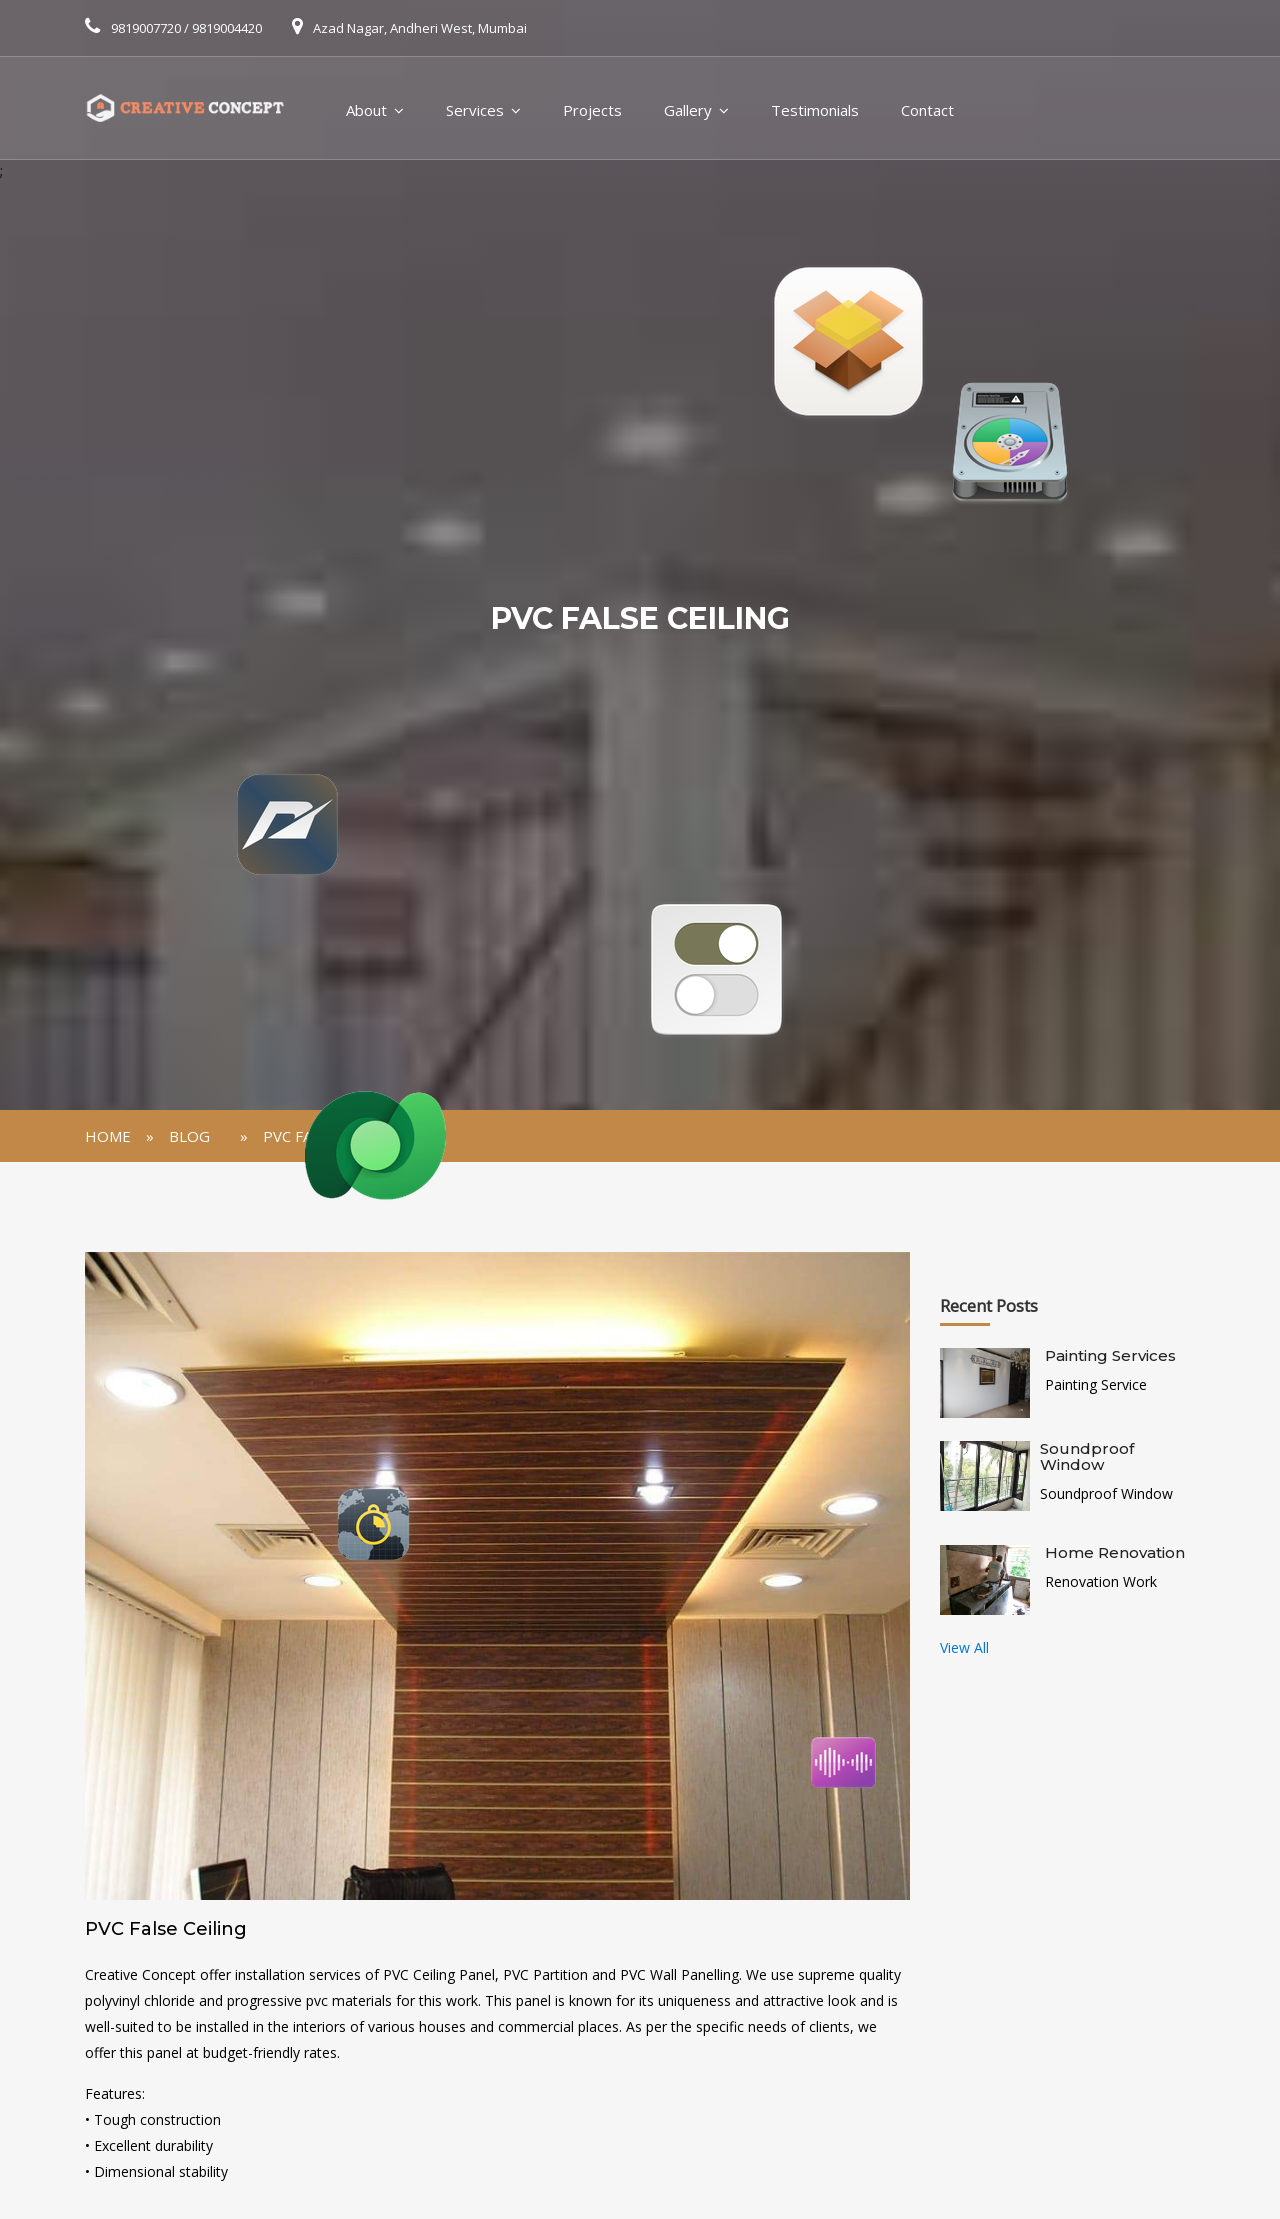  Describe the element at coordinates (716, 969) in the screenshot. I see `open system tweaks or customization settings` at that location.